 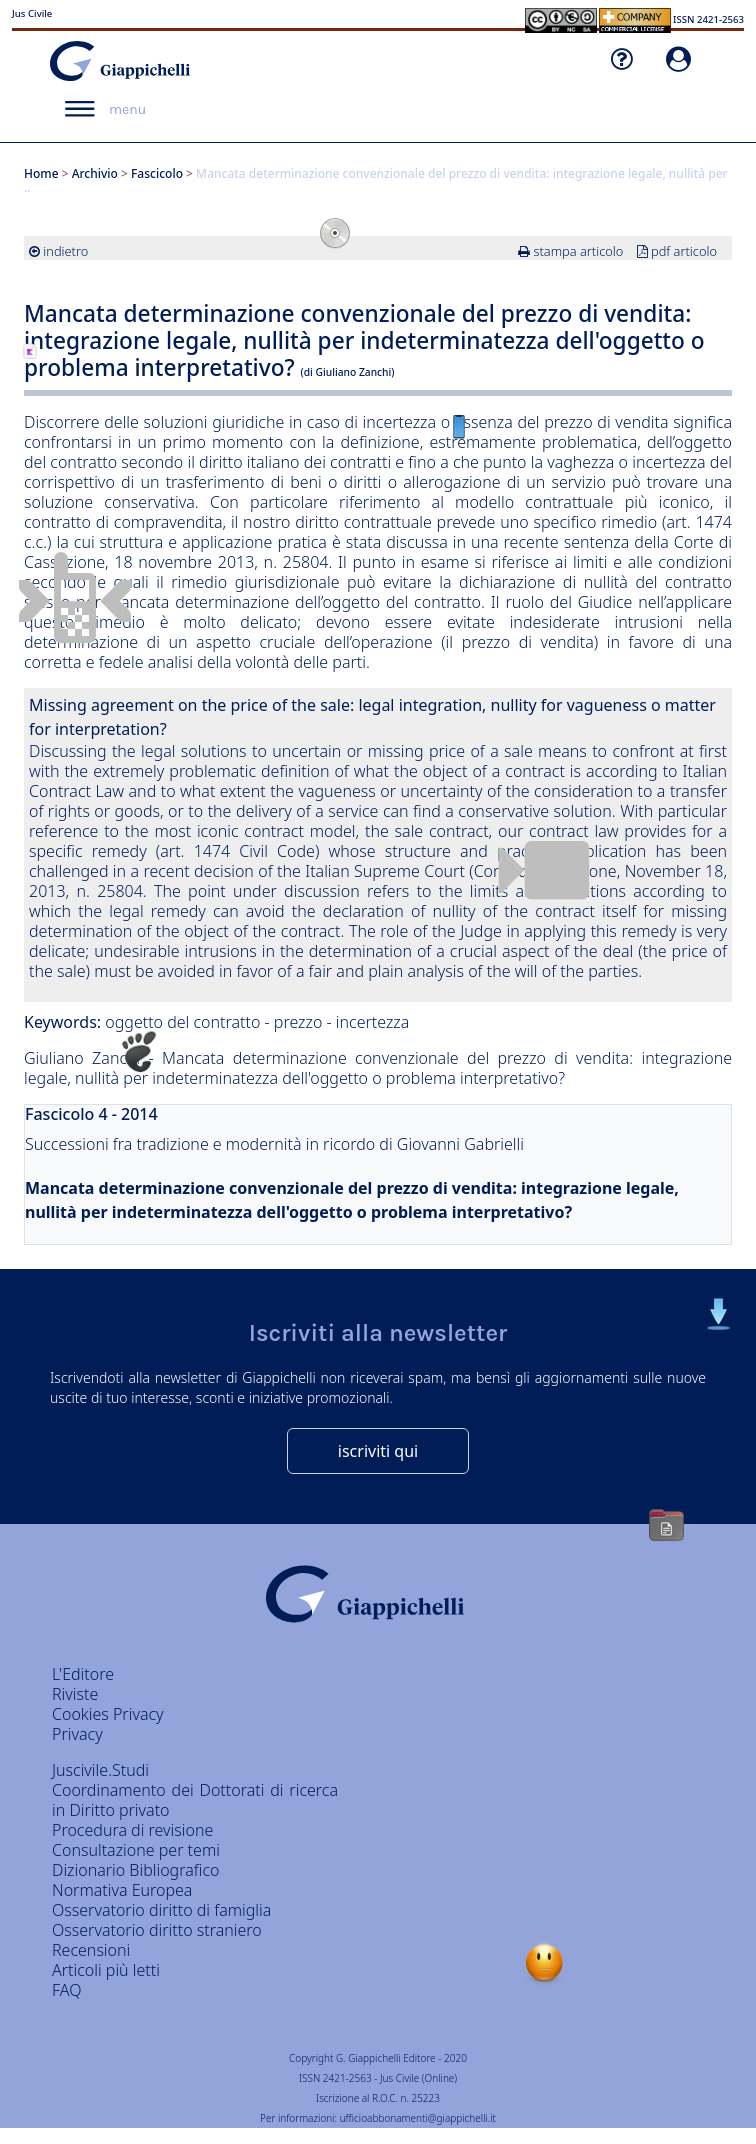 What do you see at coordinates (75, 601) in the screenshot?
I see `indicates active cellular network connection` at bounding box center [75, 601].